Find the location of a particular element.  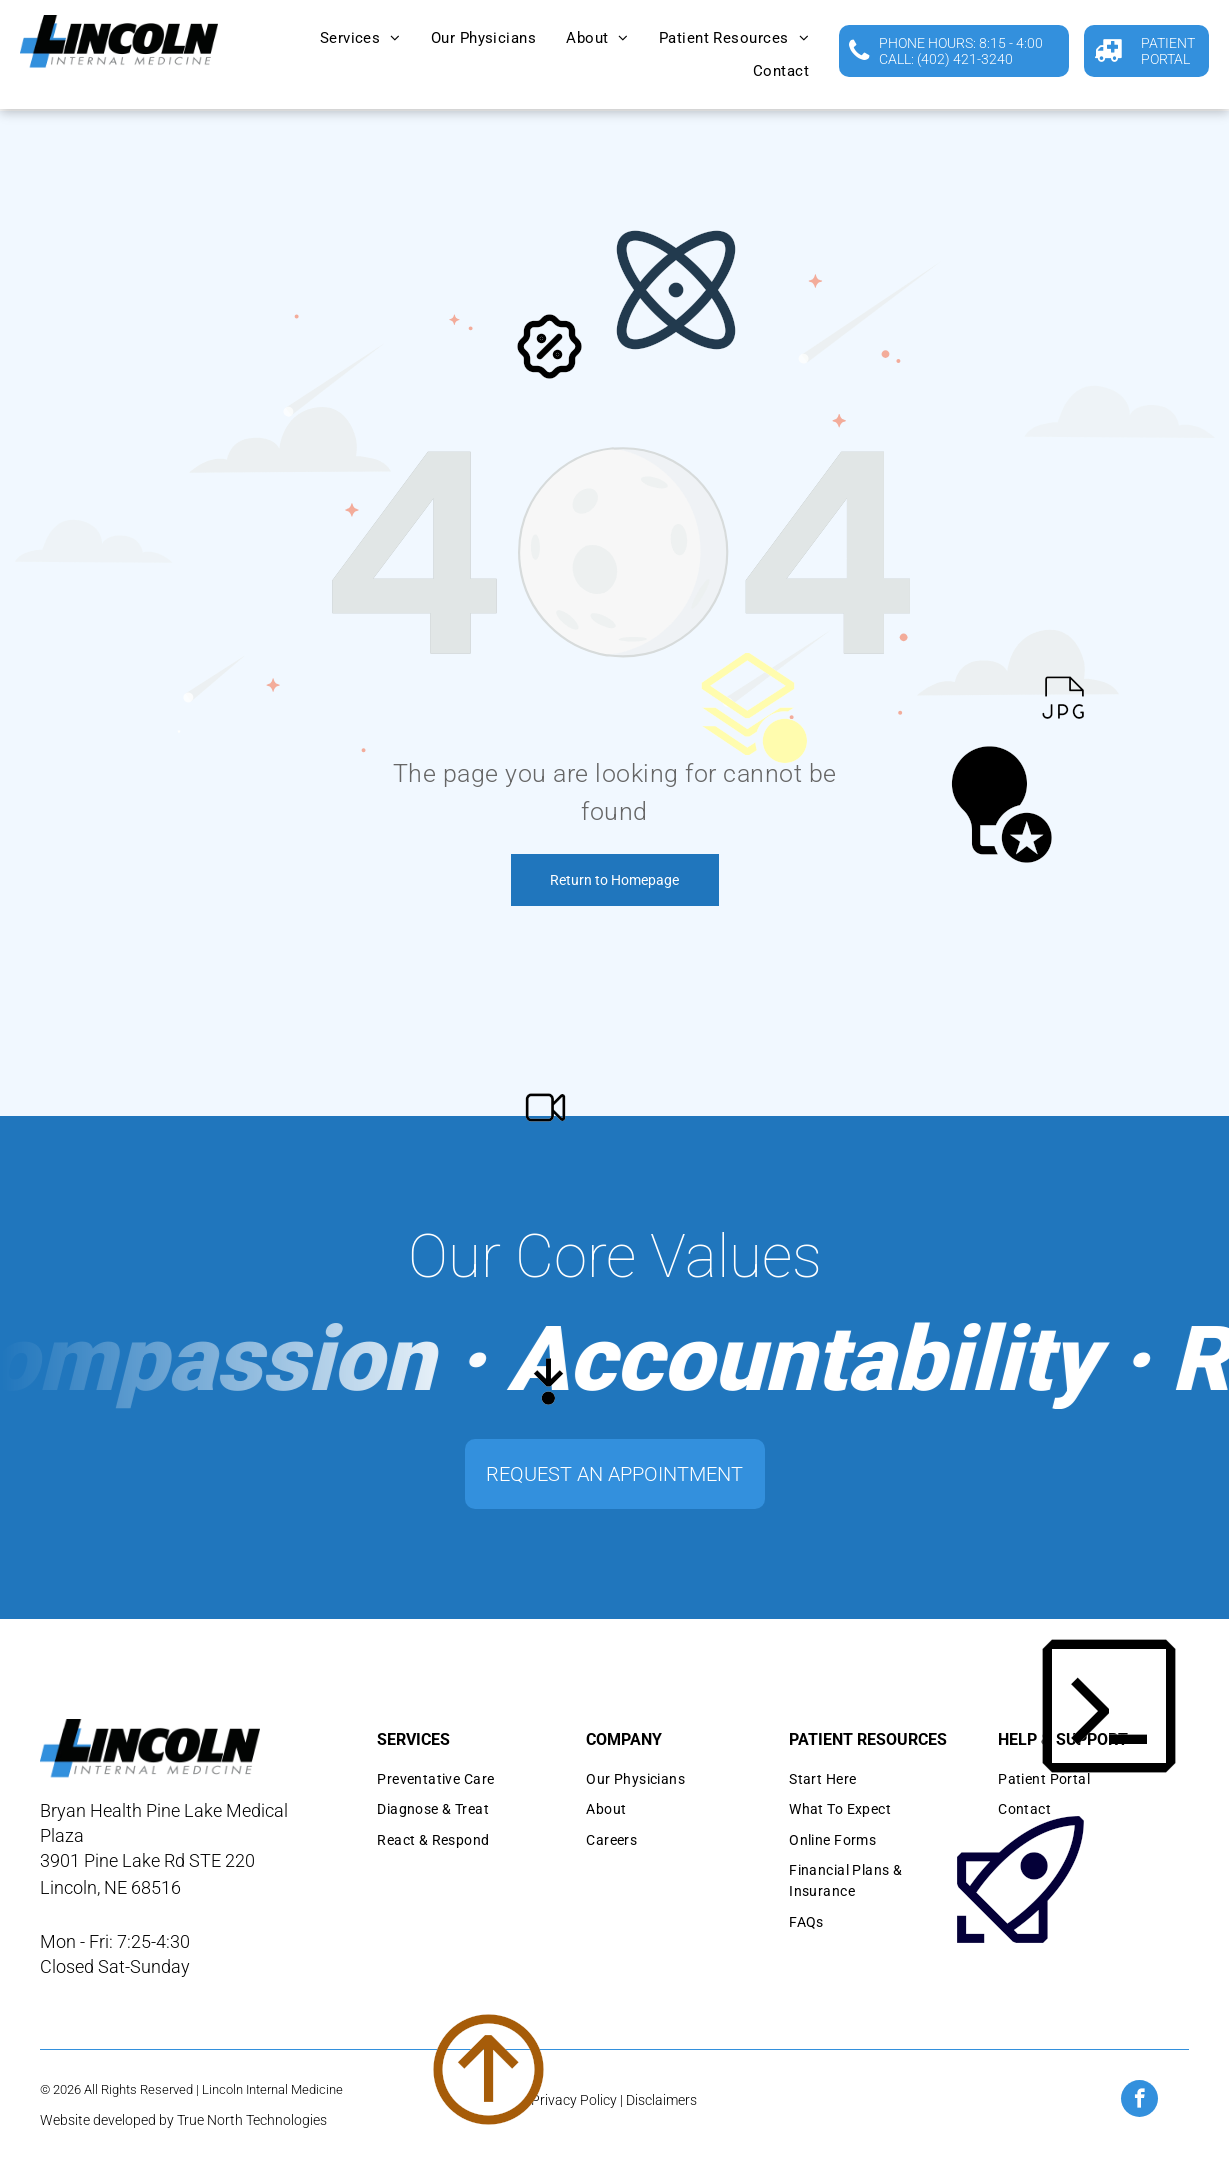

view or open a JPG image file is located at coordinates (1064, 699).